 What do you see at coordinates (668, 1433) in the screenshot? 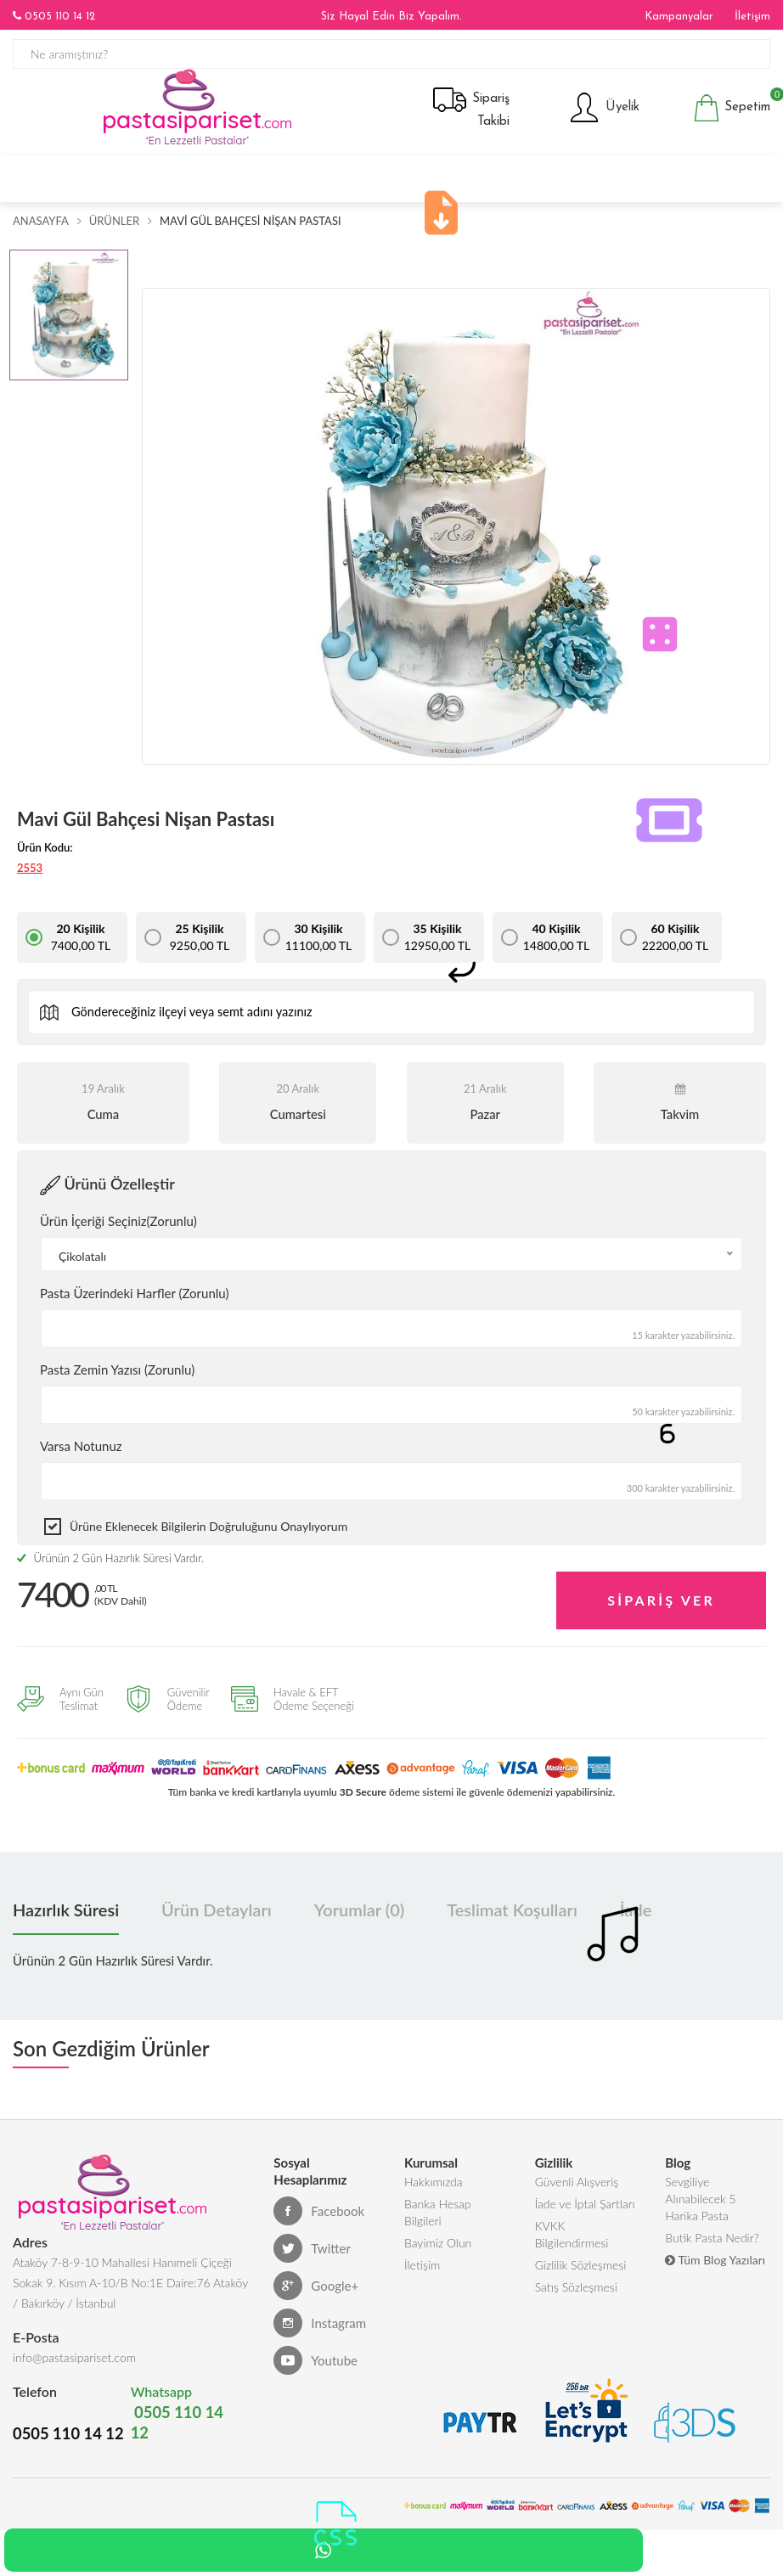
I see `indicates the number six in a list or count` at bounding box center [668, 1433].